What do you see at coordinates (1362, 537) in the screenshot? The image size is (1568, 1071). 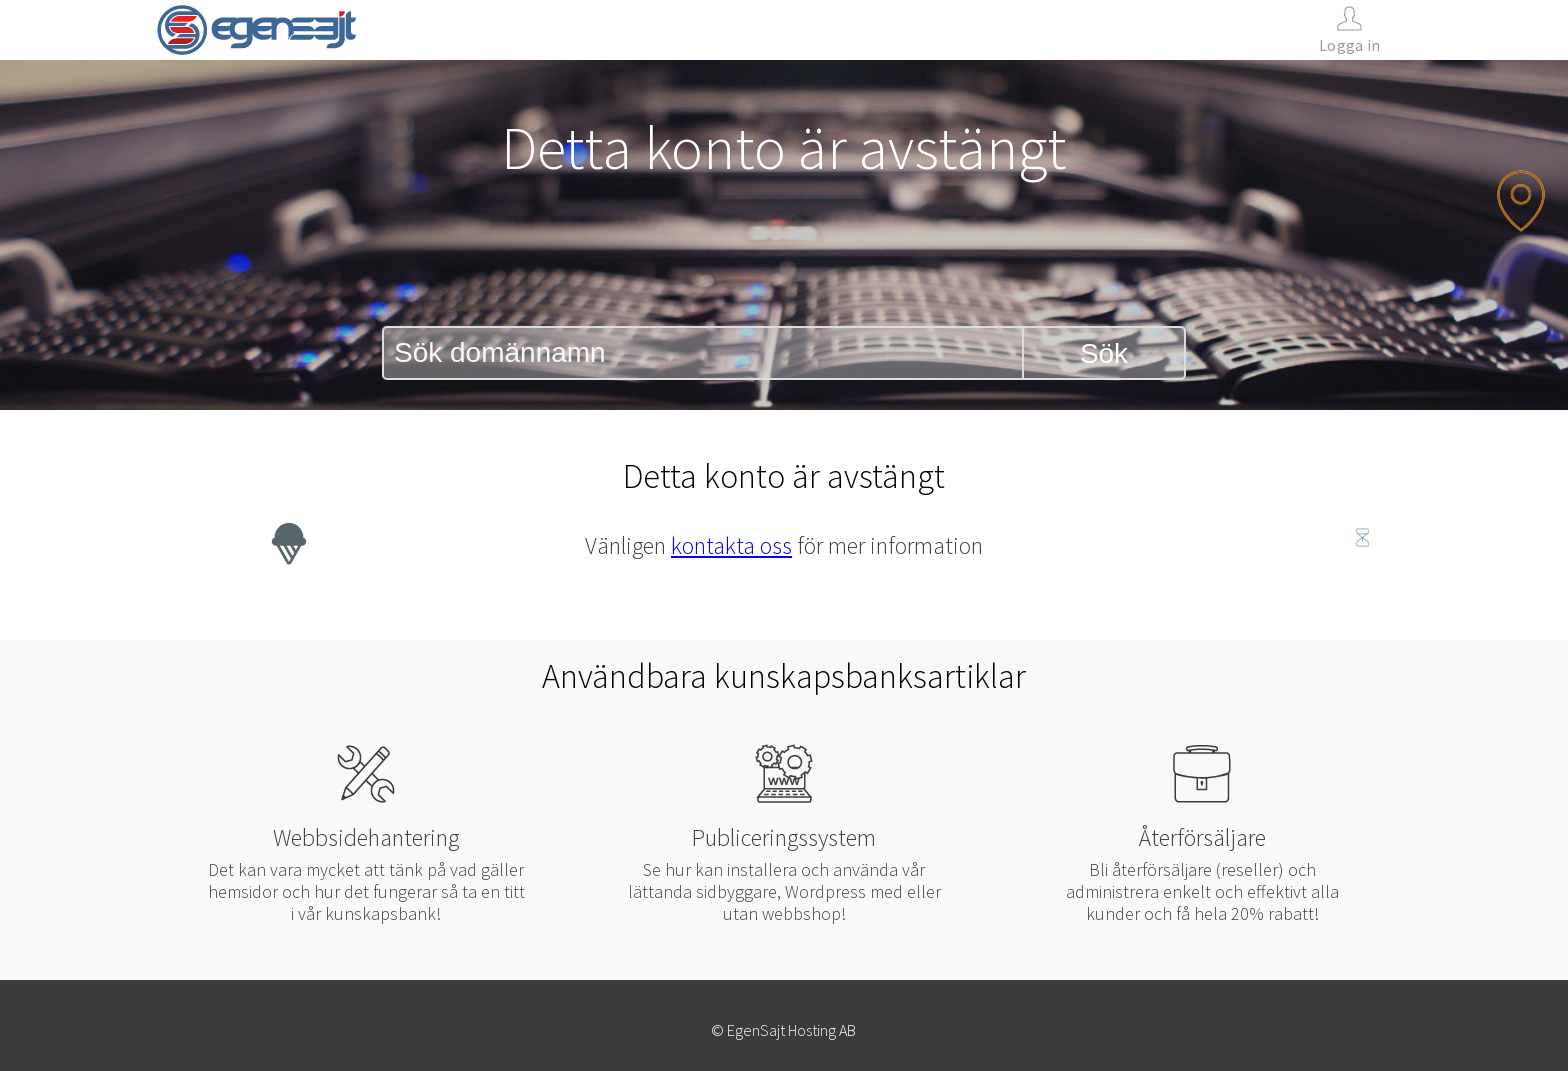 I see `indicates a process is in progress` at bounding box center [1362, 537].